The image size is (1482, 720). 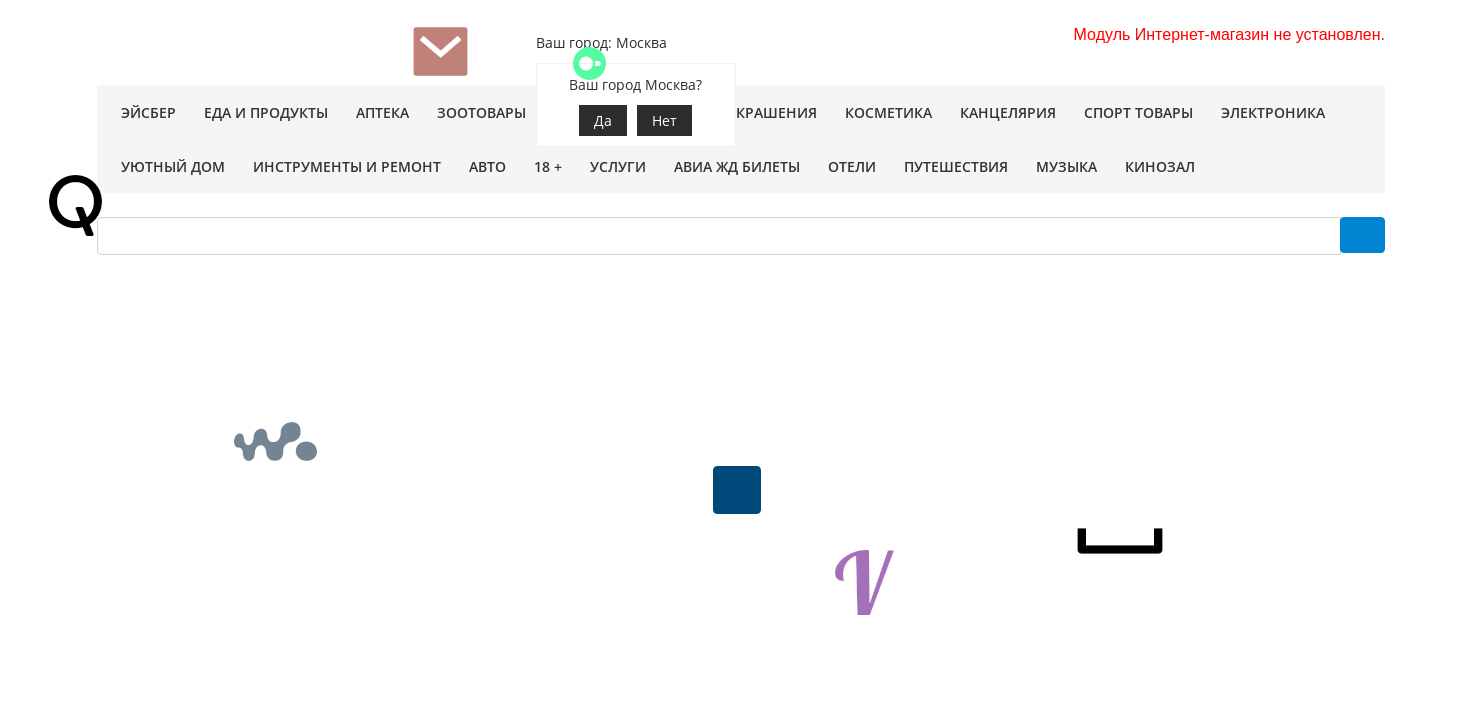 What do you see at coordinates (1120, 541) in the screenshot?
I see `insert a space character in text` at bounding box center [1120, 541].